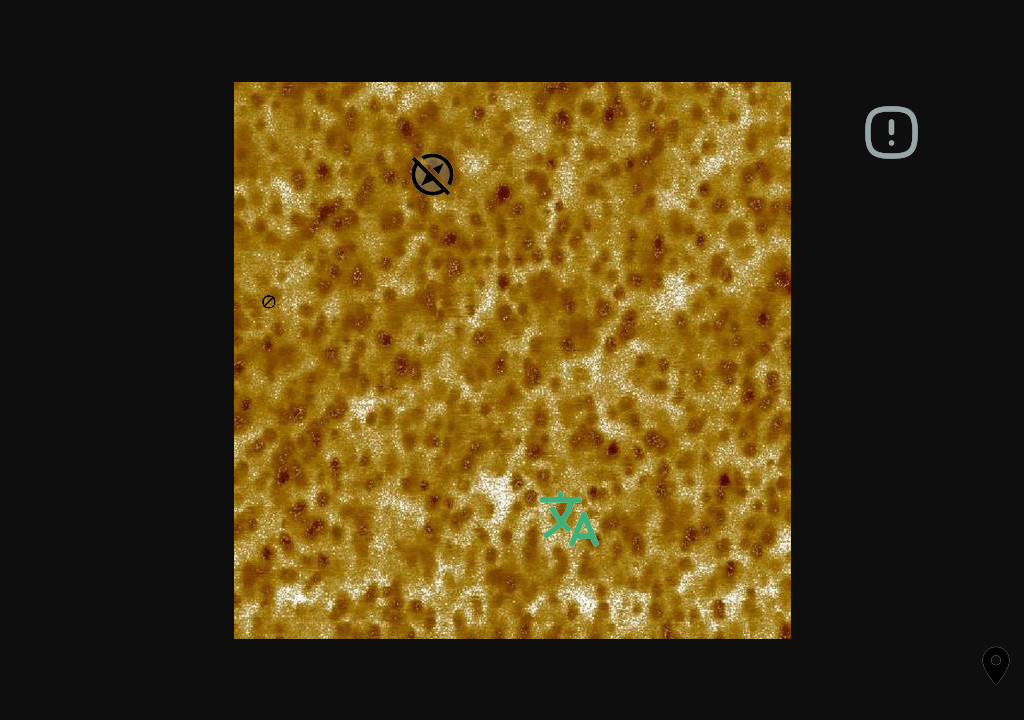  I want to click on view current location on map, so click(996, 666).